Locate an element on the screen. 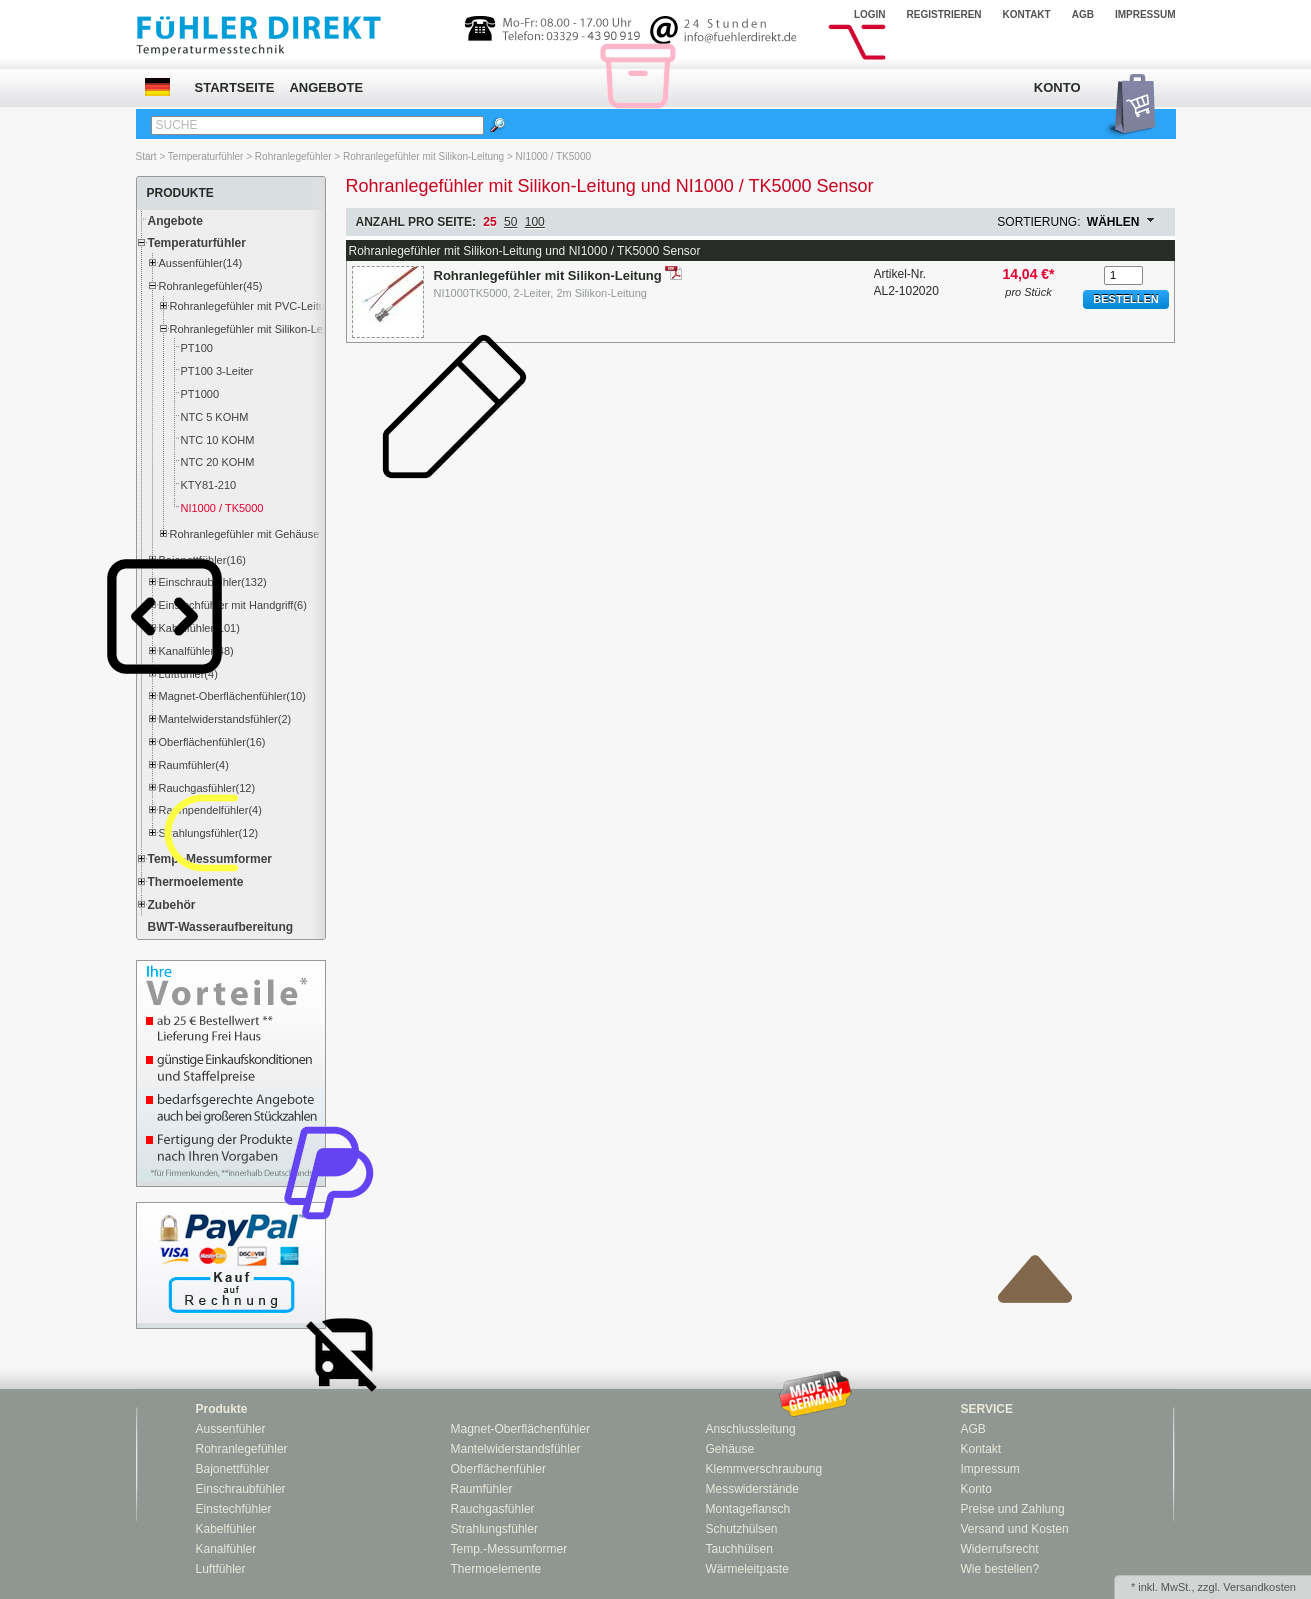  view or edit source code is located at coordinates (164, 616).